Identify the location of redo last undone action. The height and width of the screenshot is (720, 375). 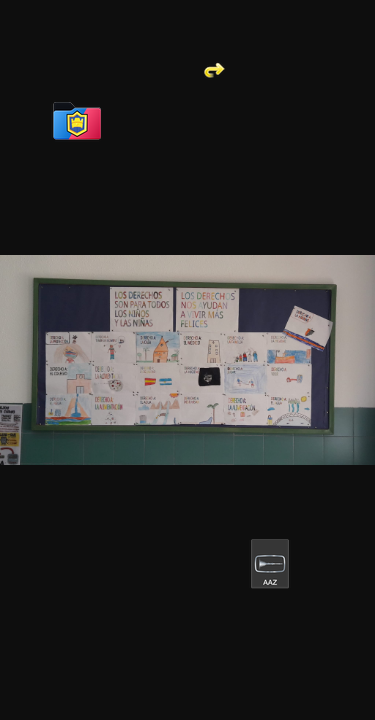
(214, 69).